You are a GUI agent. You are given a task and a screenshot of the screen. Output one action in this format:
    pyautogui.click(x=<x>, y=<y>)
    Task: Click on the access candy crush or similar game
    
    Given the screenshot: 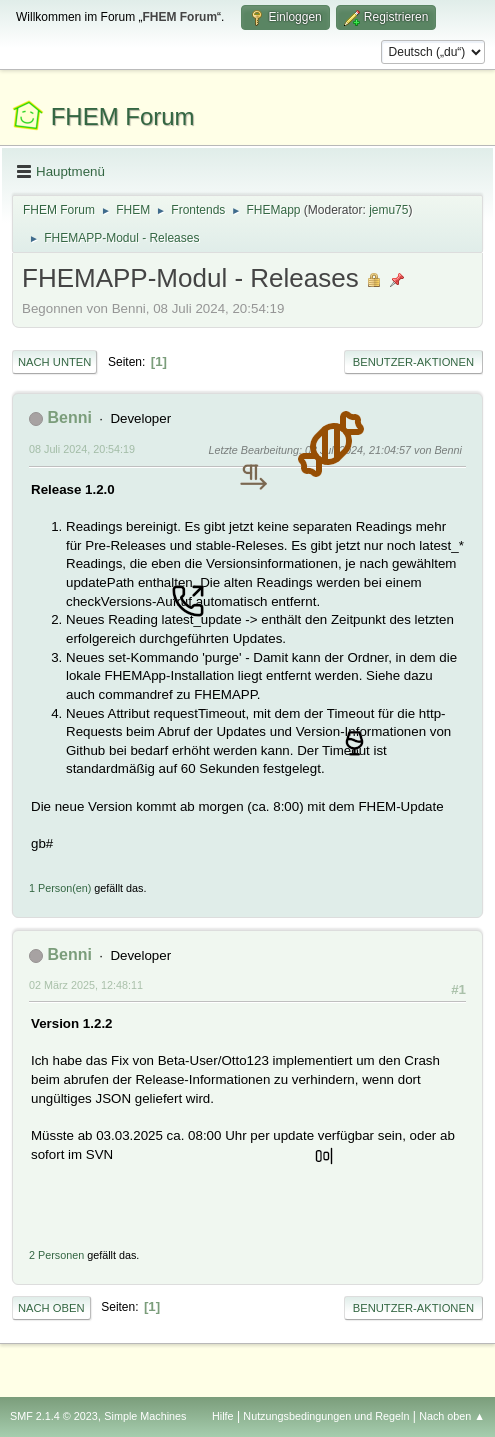 What is the action you would take?
    pyautogui.click(x=331, y=444)
    